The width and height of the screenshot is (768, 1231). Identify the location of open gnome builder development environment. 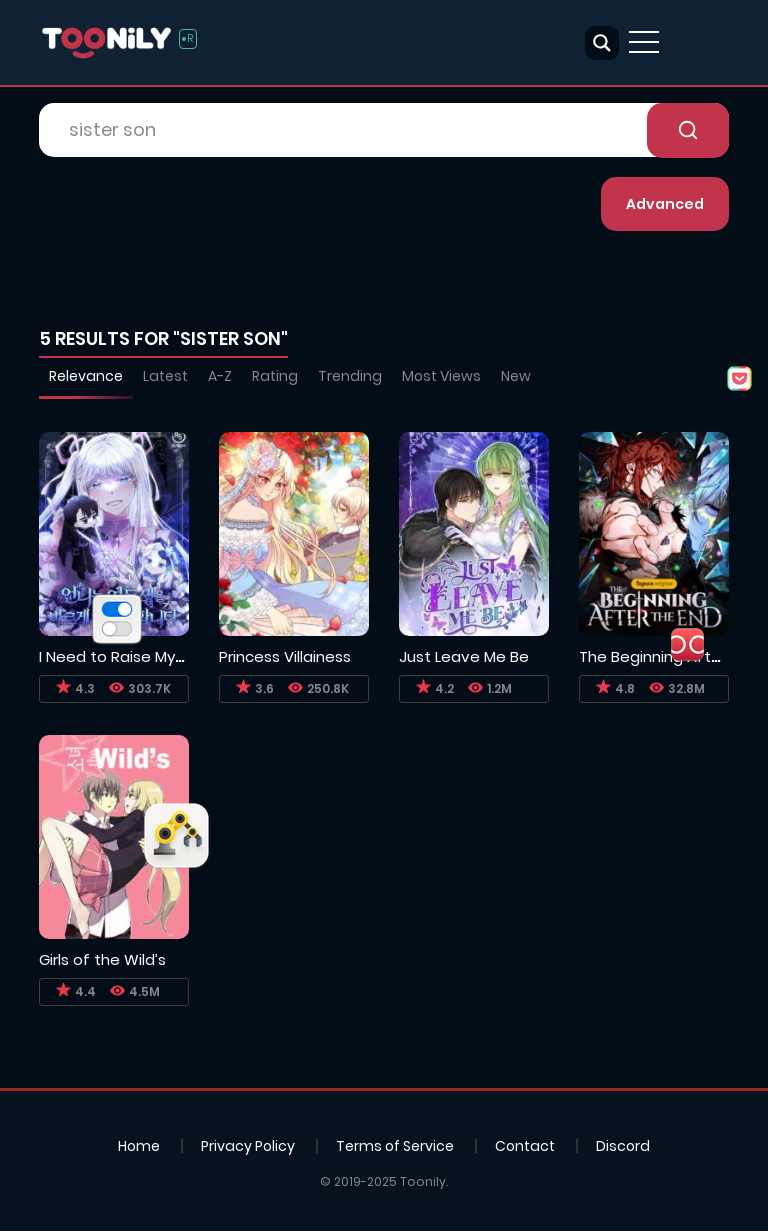
(176, 835).